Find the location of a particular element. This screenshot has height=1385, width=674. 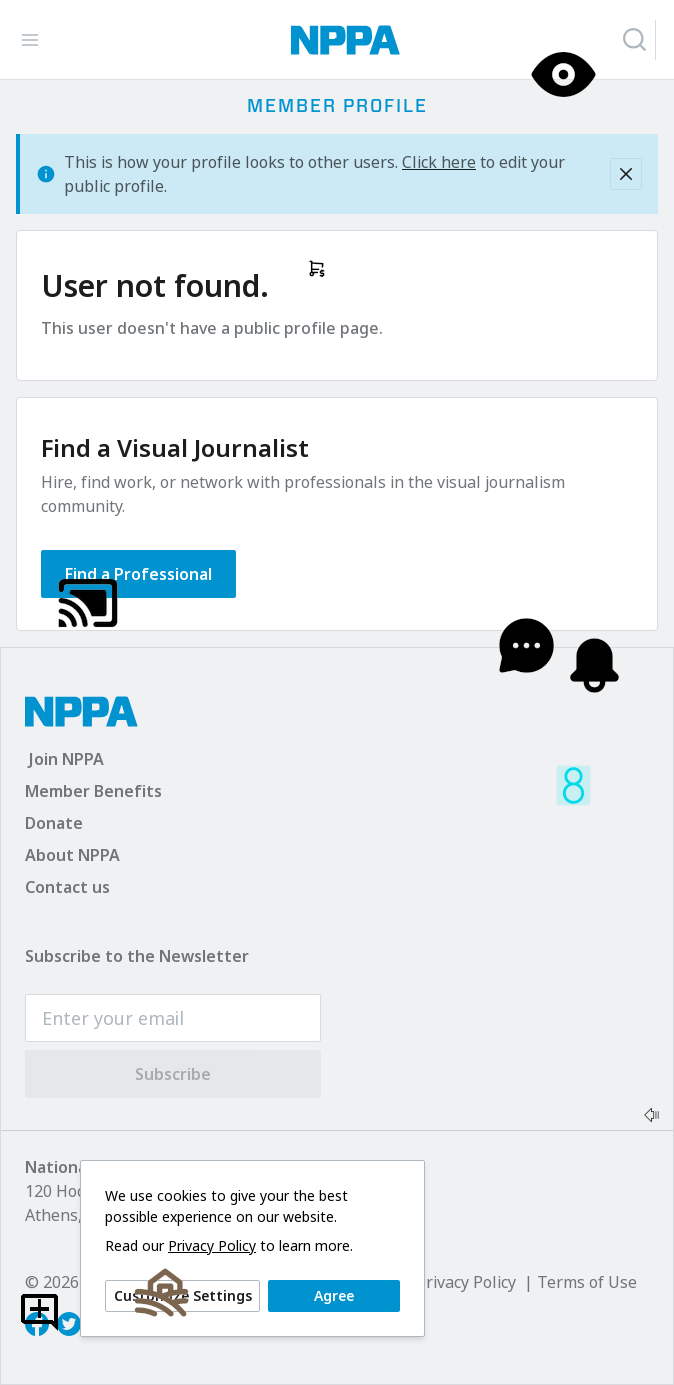

open messaging or chat is located at coordinates (526, 645).